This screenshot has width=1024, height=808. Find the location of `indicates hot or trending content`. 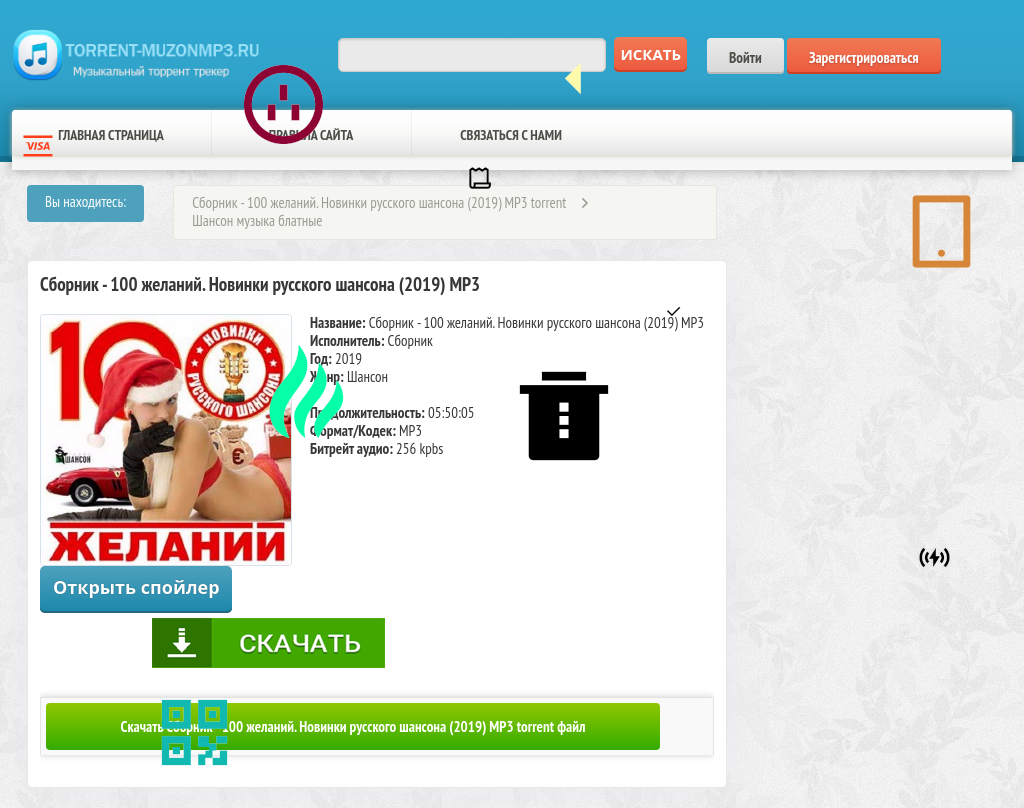

indicates hot or trending content is located at coordinates (307, 393).